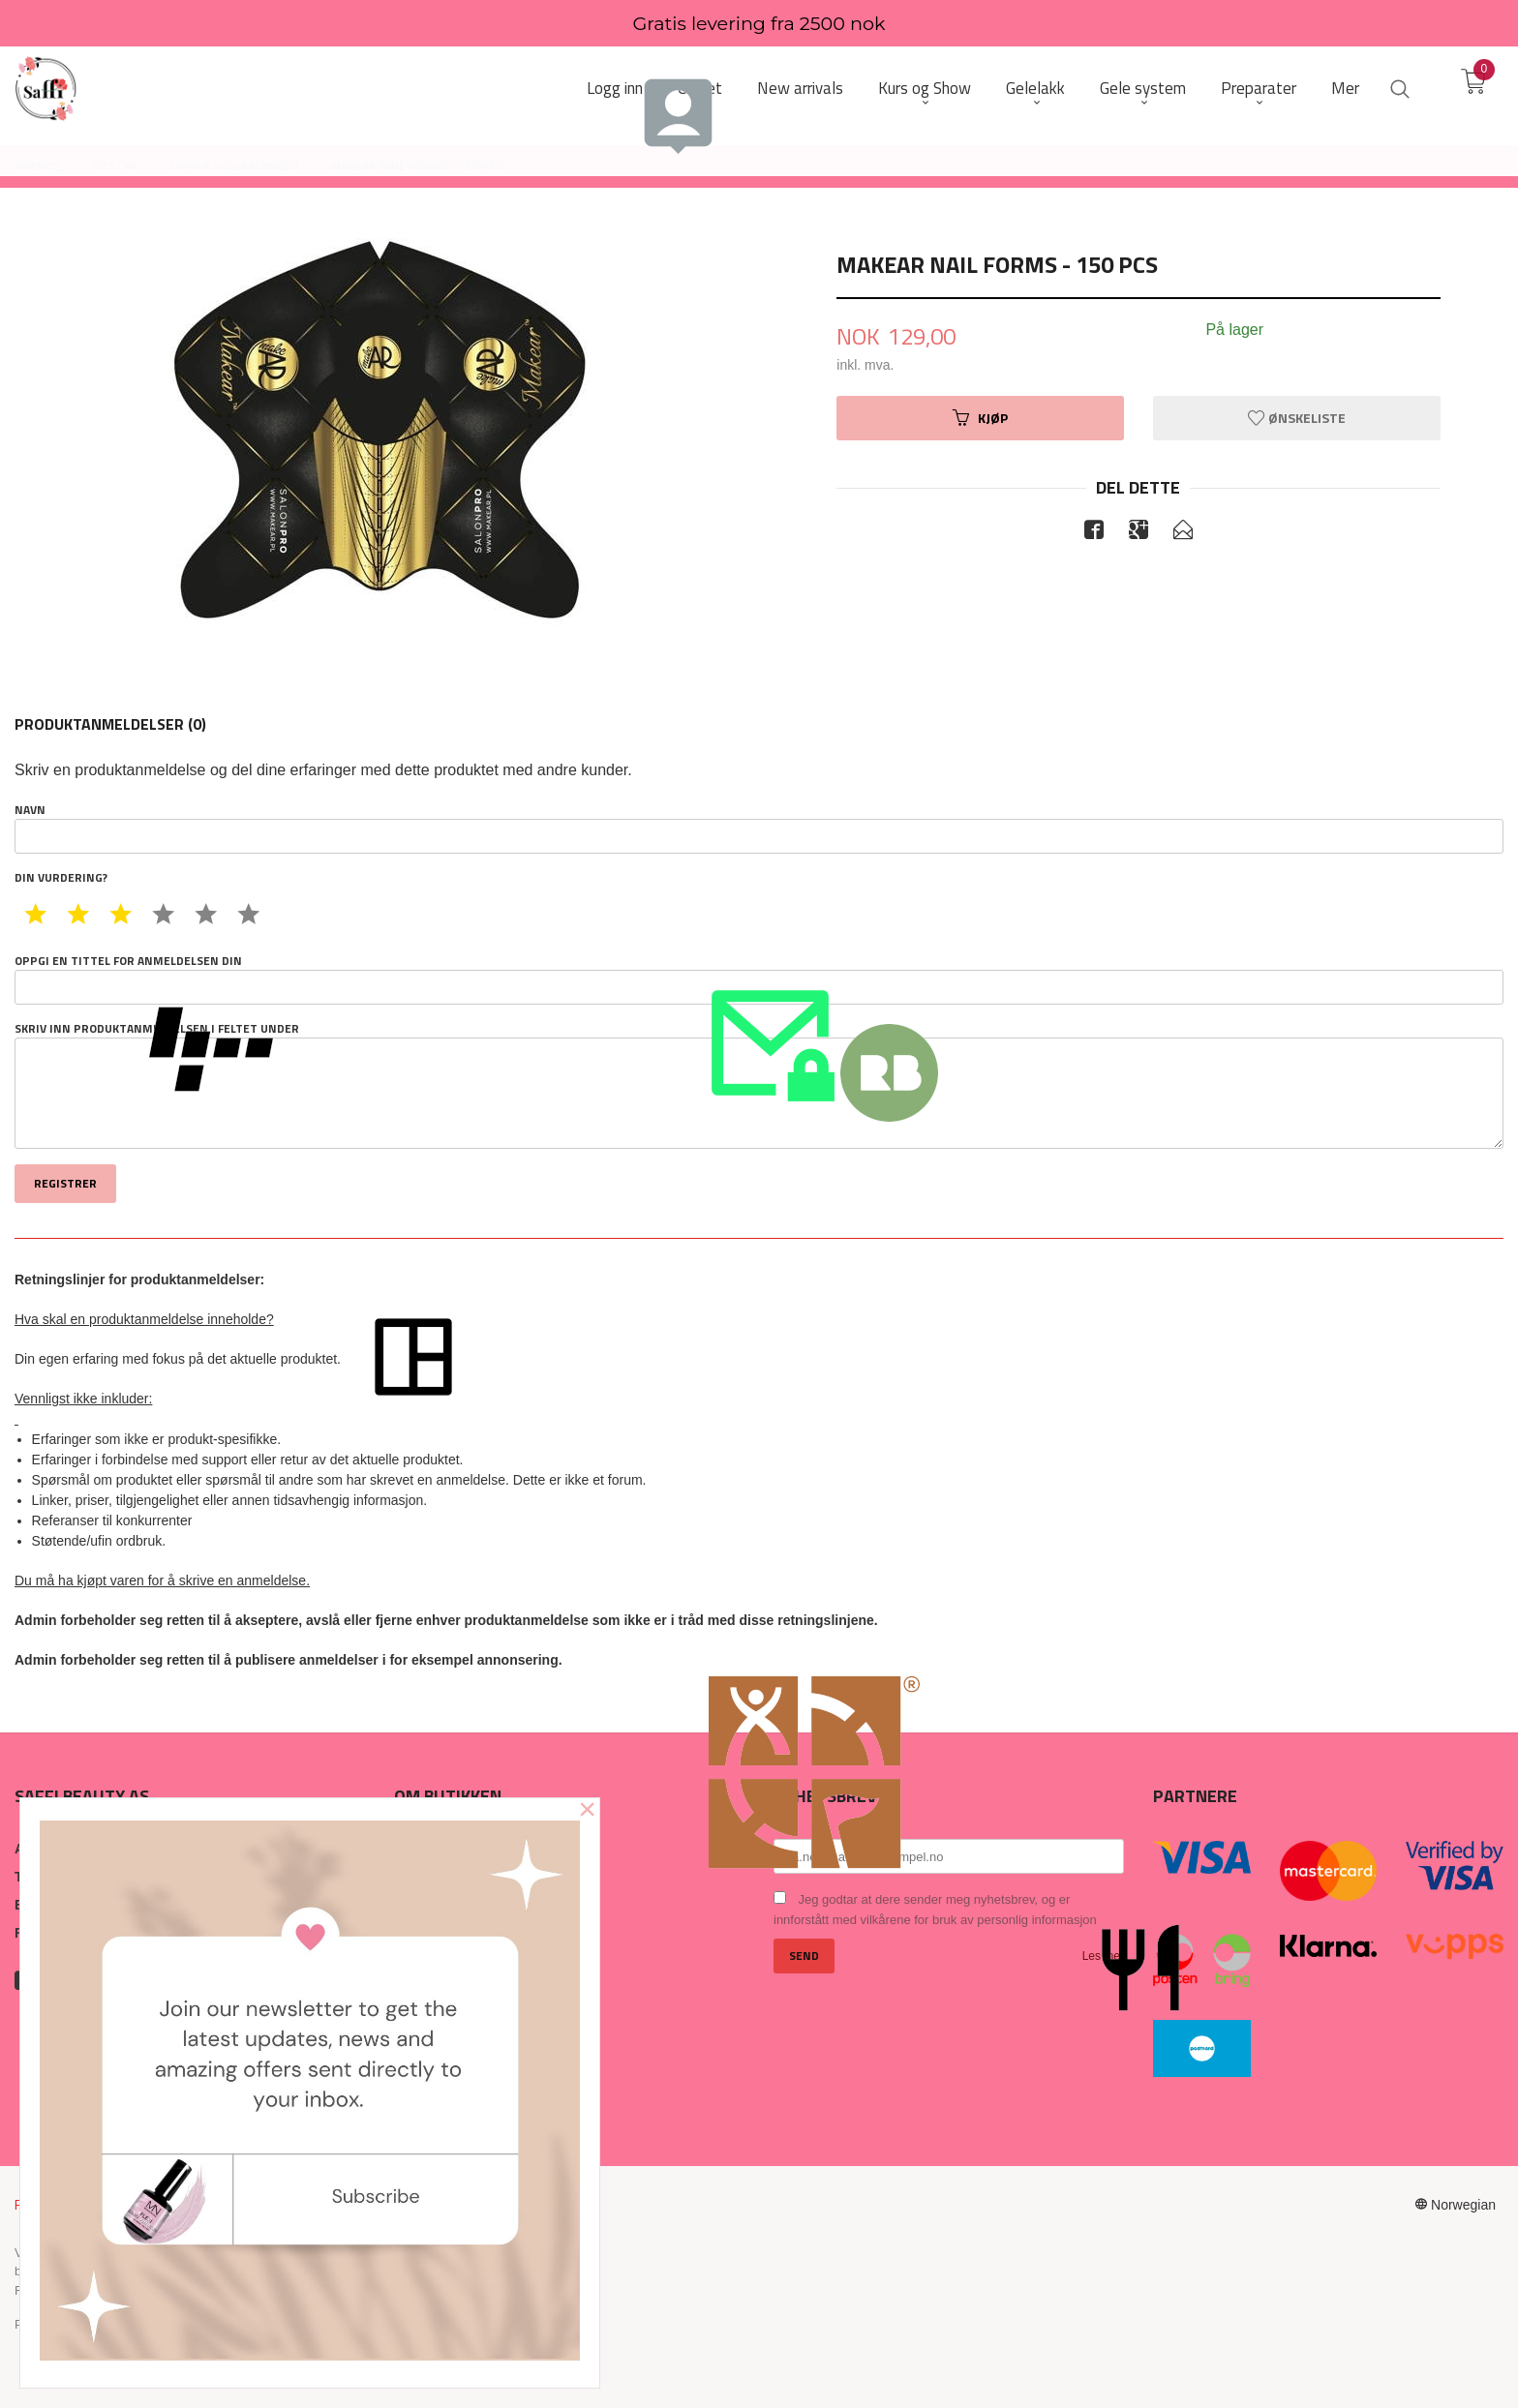  I want to click on switch to grid layout view, so click(413, 1357).